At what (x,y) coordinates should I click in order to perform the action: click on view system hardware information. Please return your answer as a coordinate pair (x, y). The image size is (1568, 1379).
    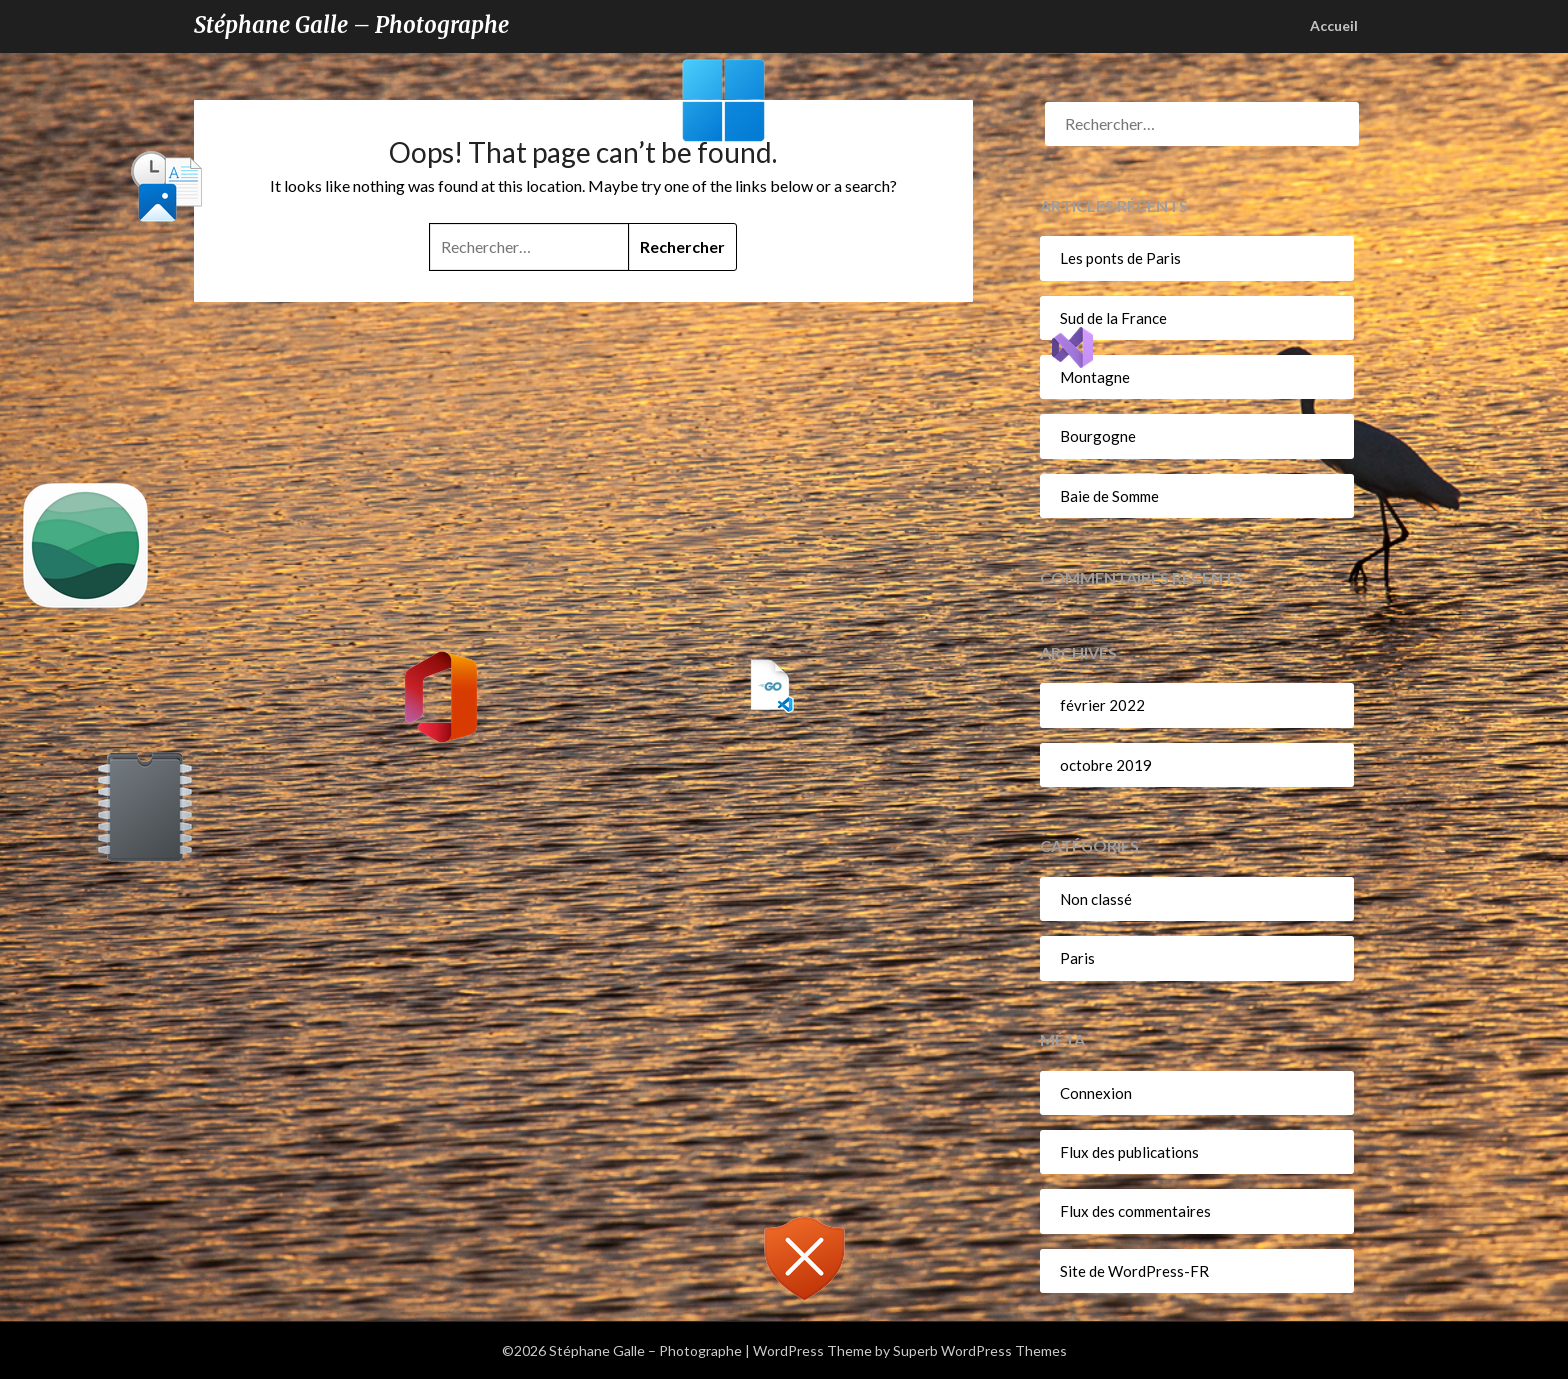
    Looking at the image, I should click on (145, 807).